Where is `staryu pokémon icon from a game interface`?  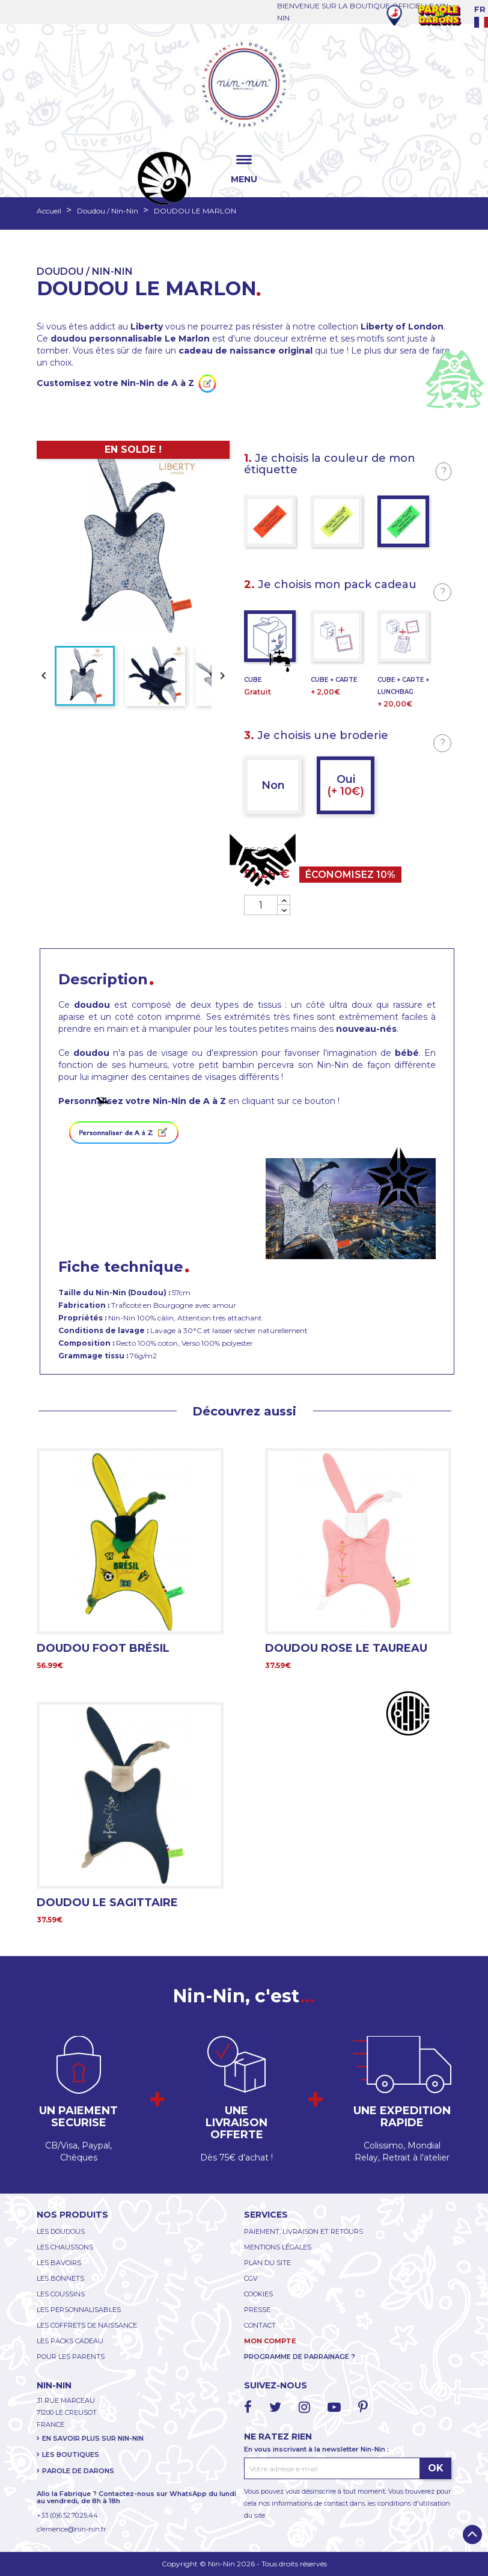
staryu pokémon icon from a game interface is located at coordinates (398, 1178).